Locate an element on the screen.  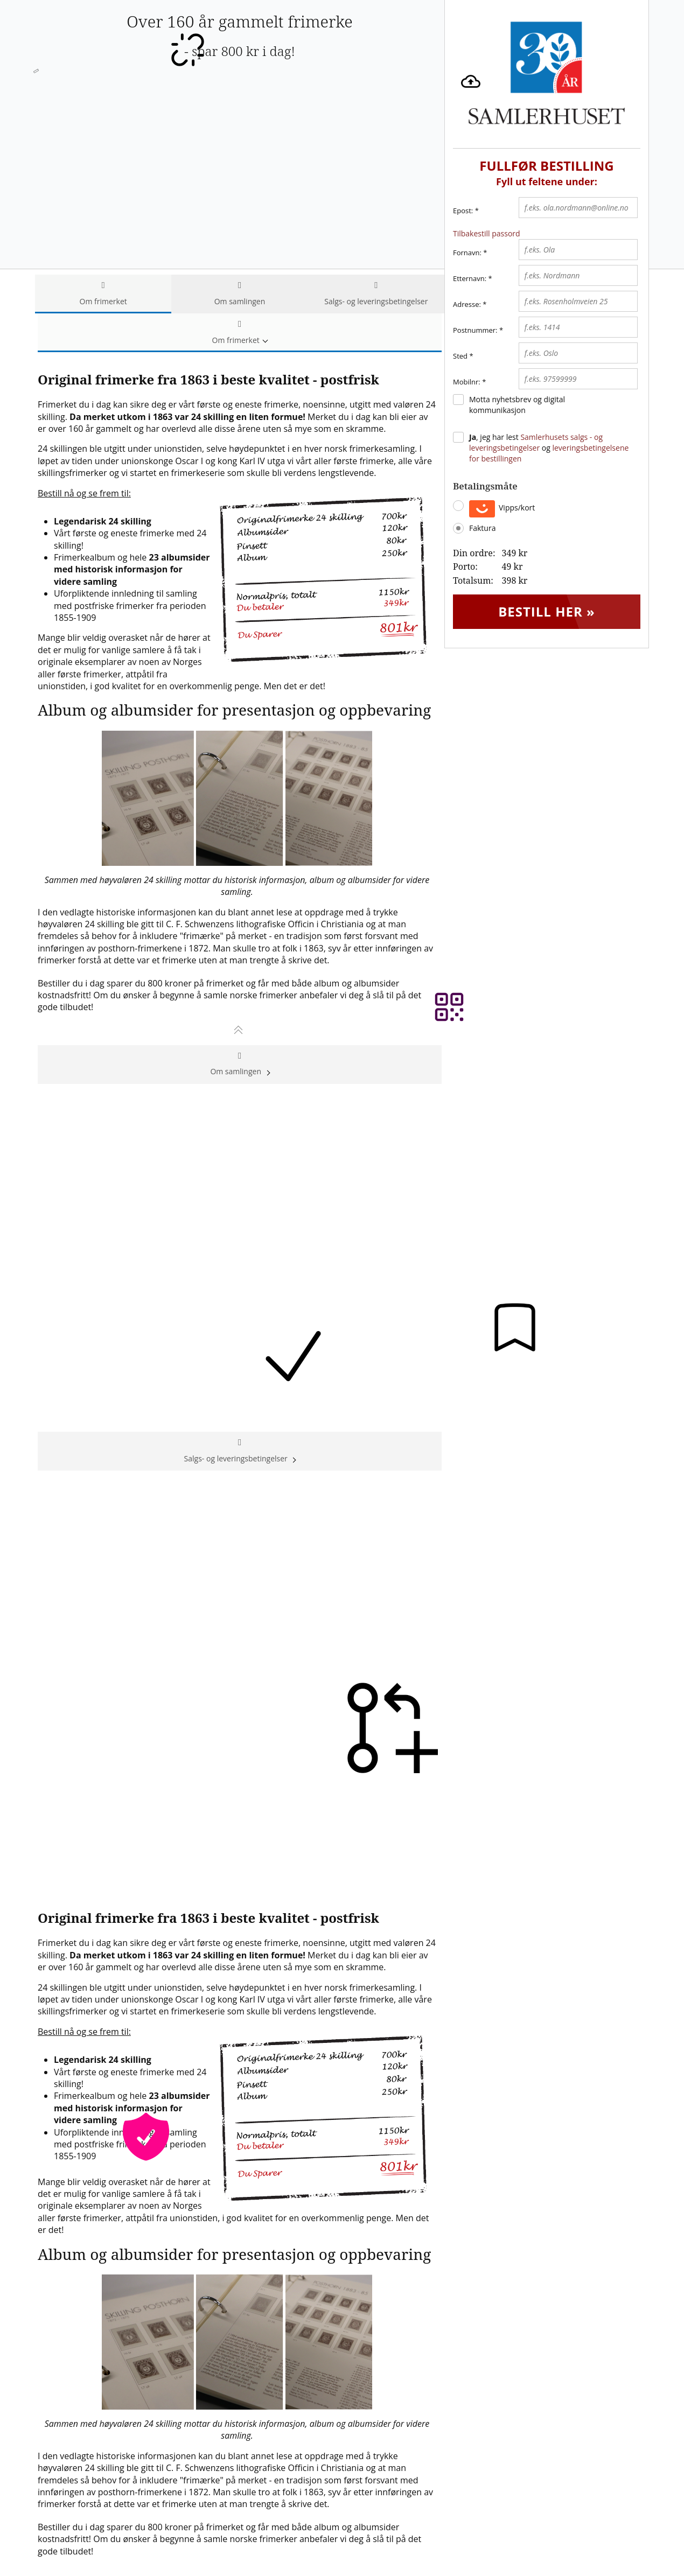
confirm or complete an action is located at coordinates (293, 1356).